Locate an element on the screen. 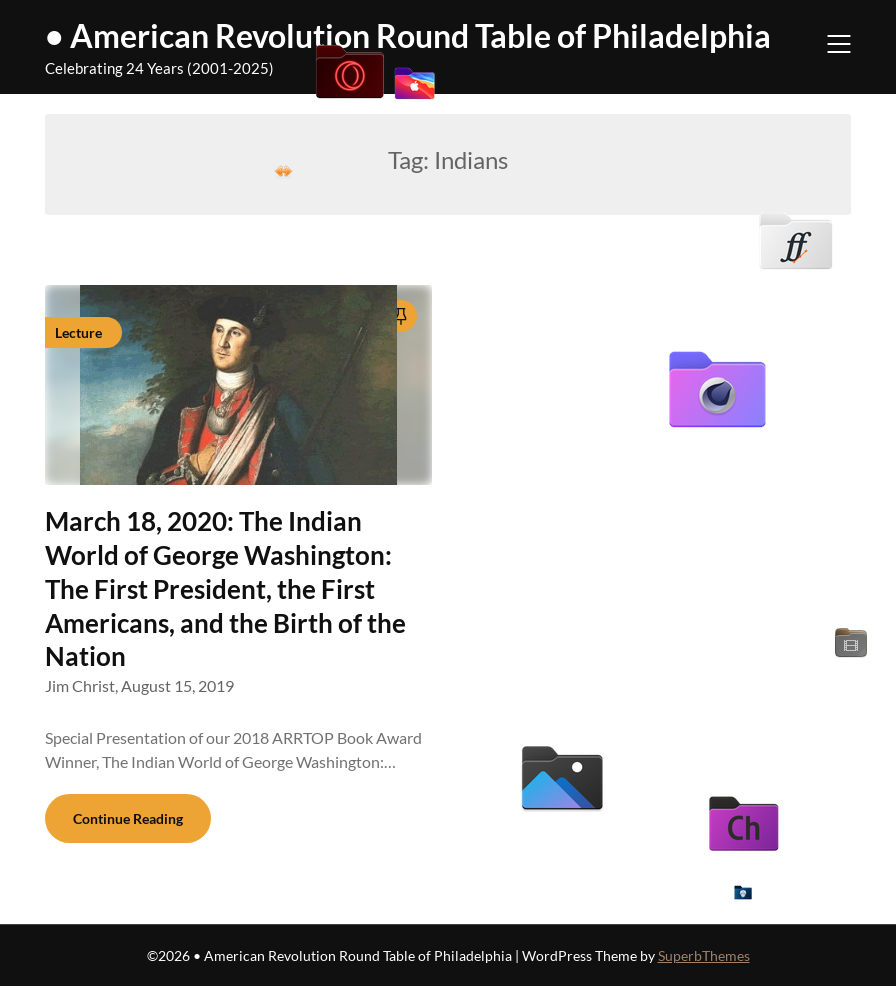  open pictures folder is located at coordinates (562, 780).